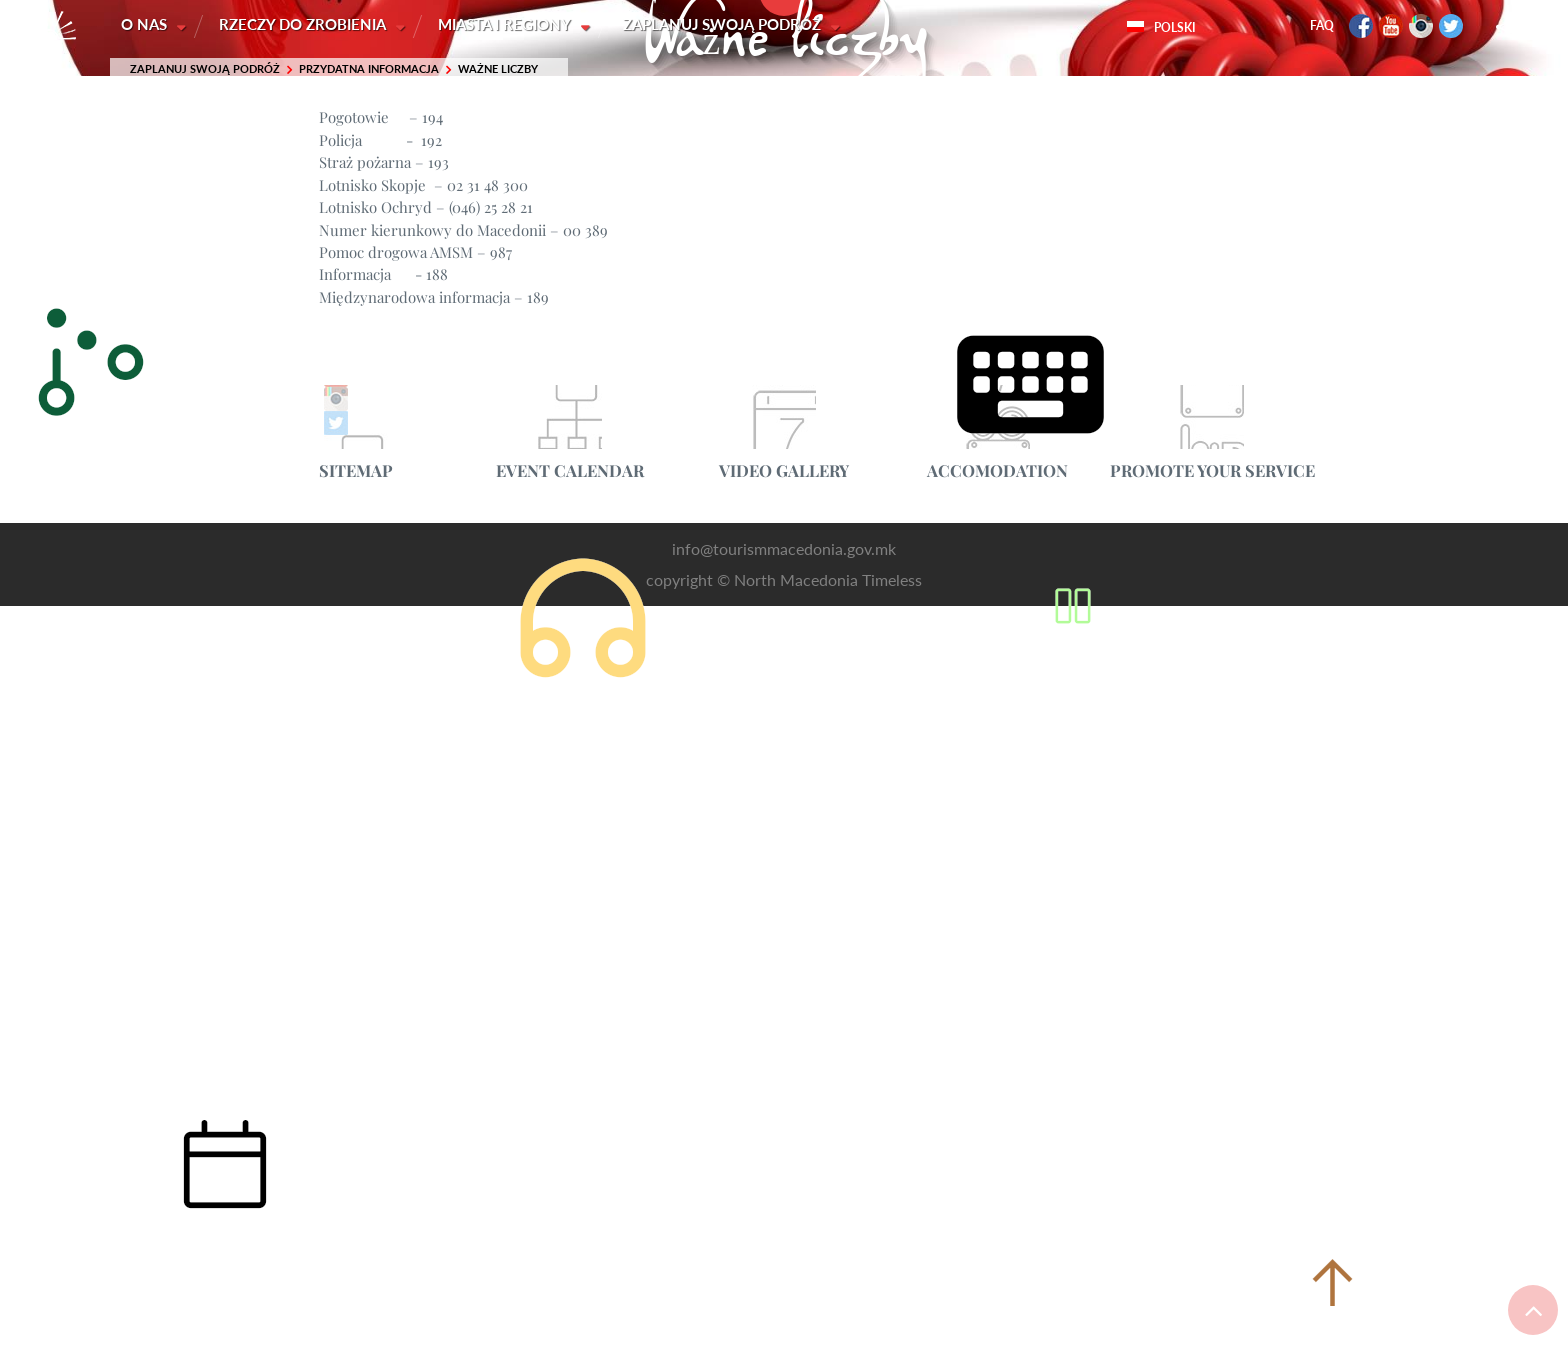 Image resolution: width=1568 pixels, height=1345 pixels. What do you see at coordinates (1030, 384) in the screenshot?
I see `open the on-screen keyboard` at bounding box center [1030, 384].